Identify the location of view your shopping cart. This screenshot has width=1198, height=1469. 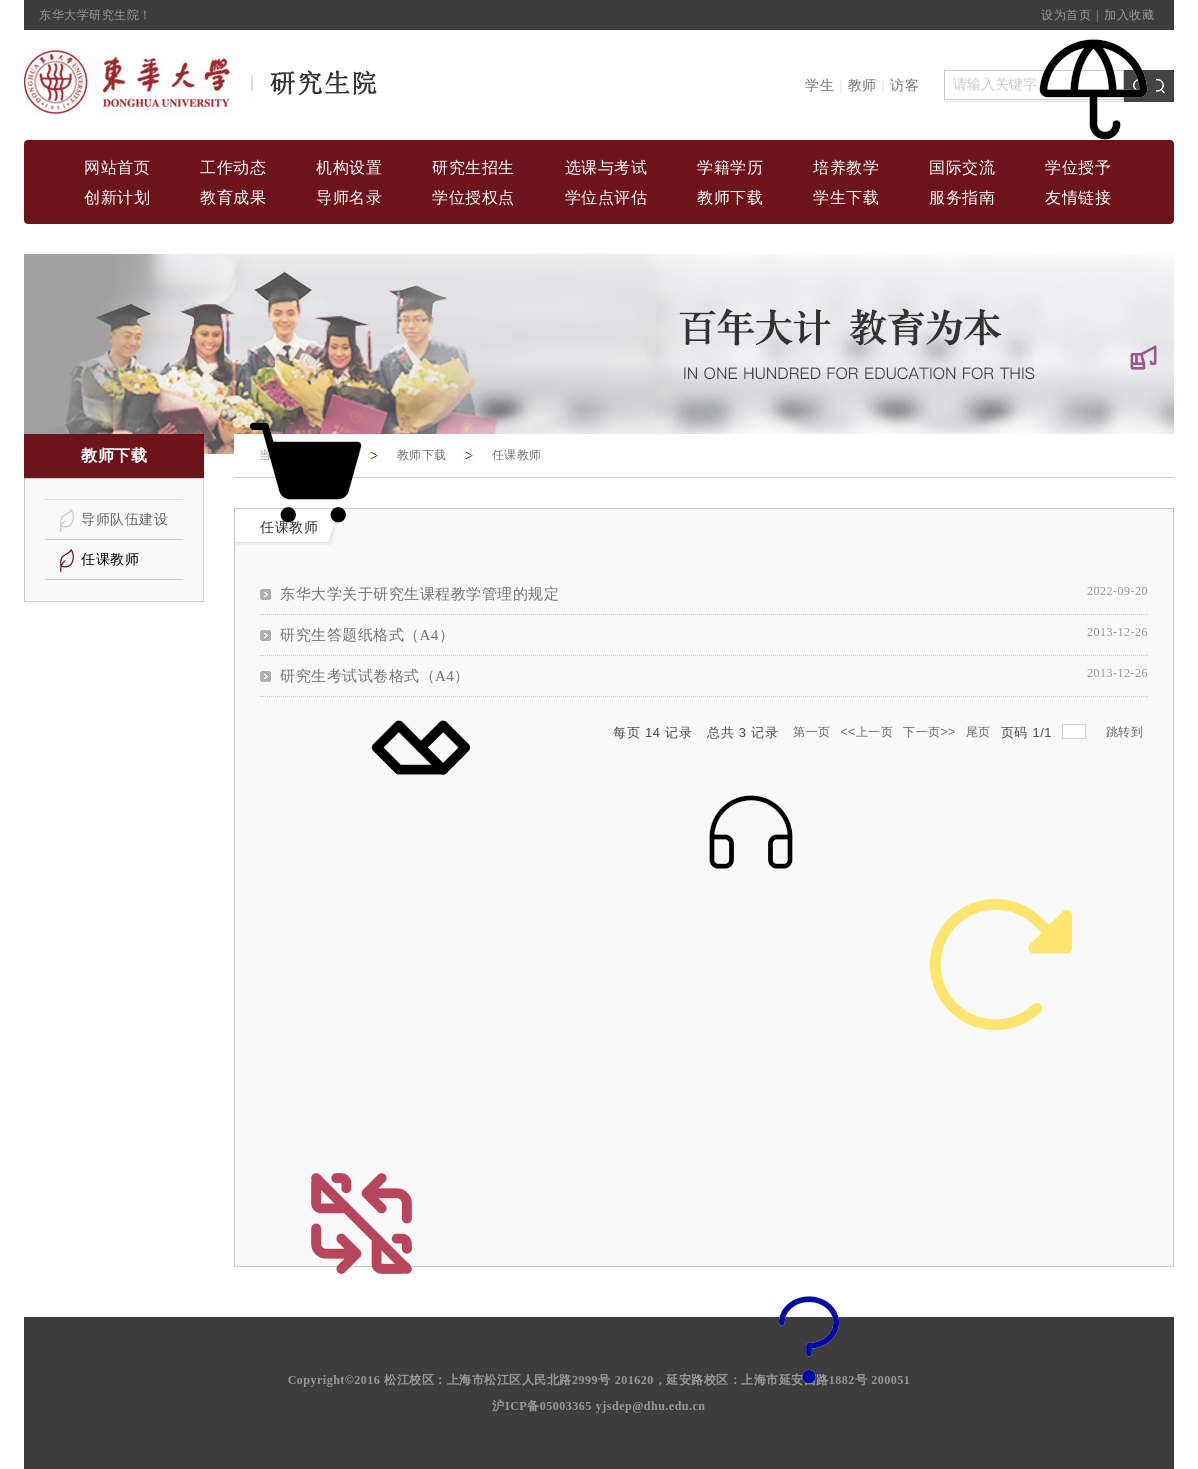
(307, 472).